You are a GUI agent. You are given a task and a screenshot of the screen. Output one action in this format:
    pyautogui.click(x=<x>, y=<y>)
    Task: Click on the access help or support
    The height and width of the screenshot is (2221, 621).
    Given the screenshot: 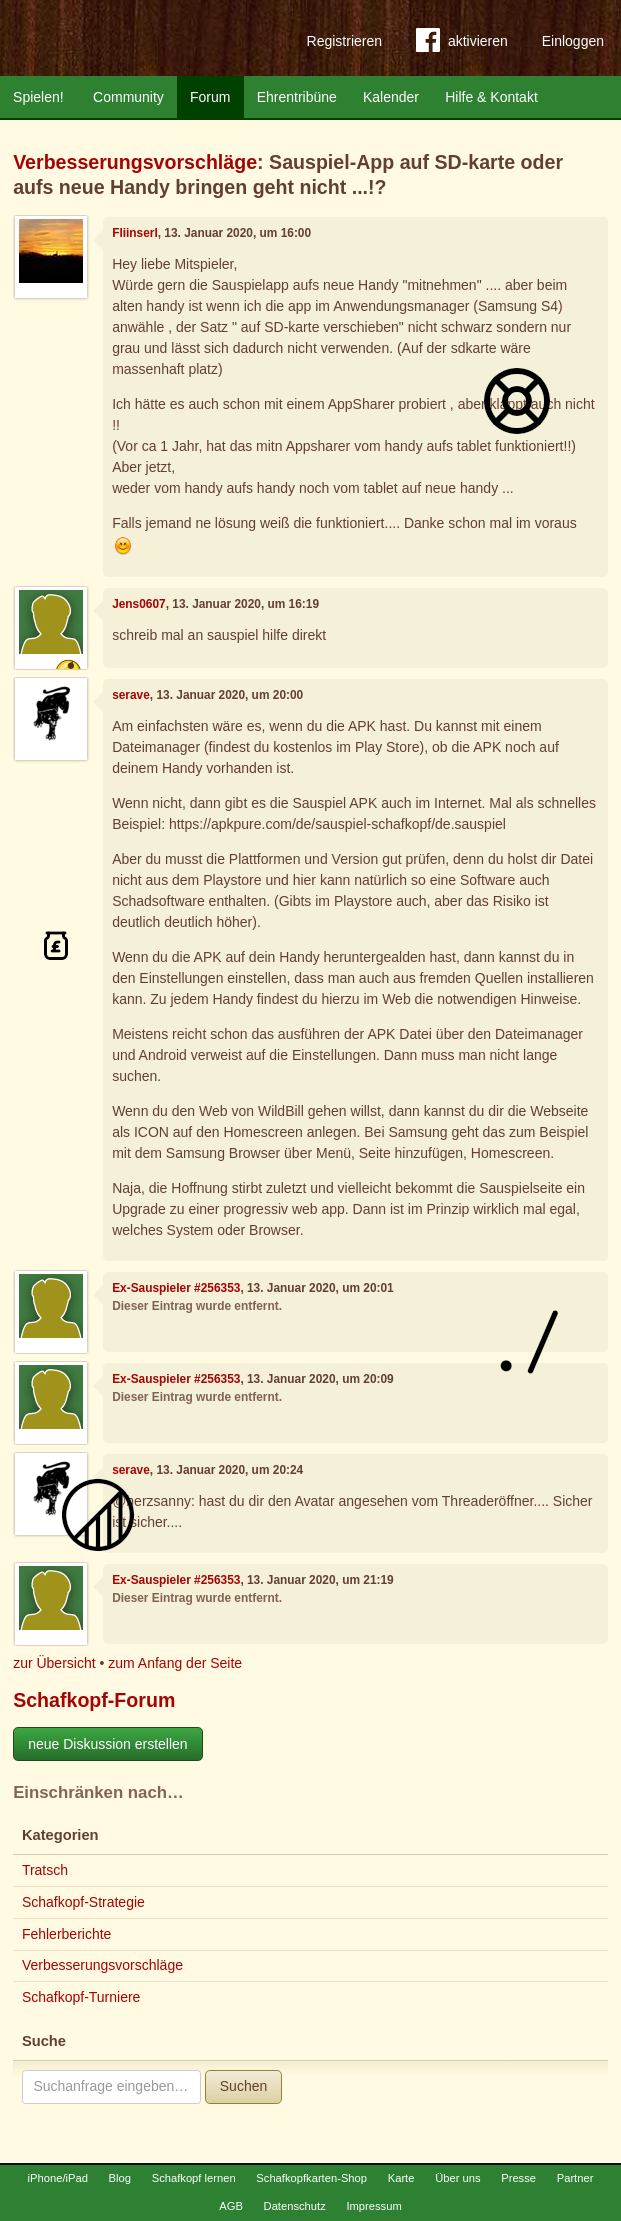 What is the action you would take?
    pyautogui.click(x=517, y=401)
    